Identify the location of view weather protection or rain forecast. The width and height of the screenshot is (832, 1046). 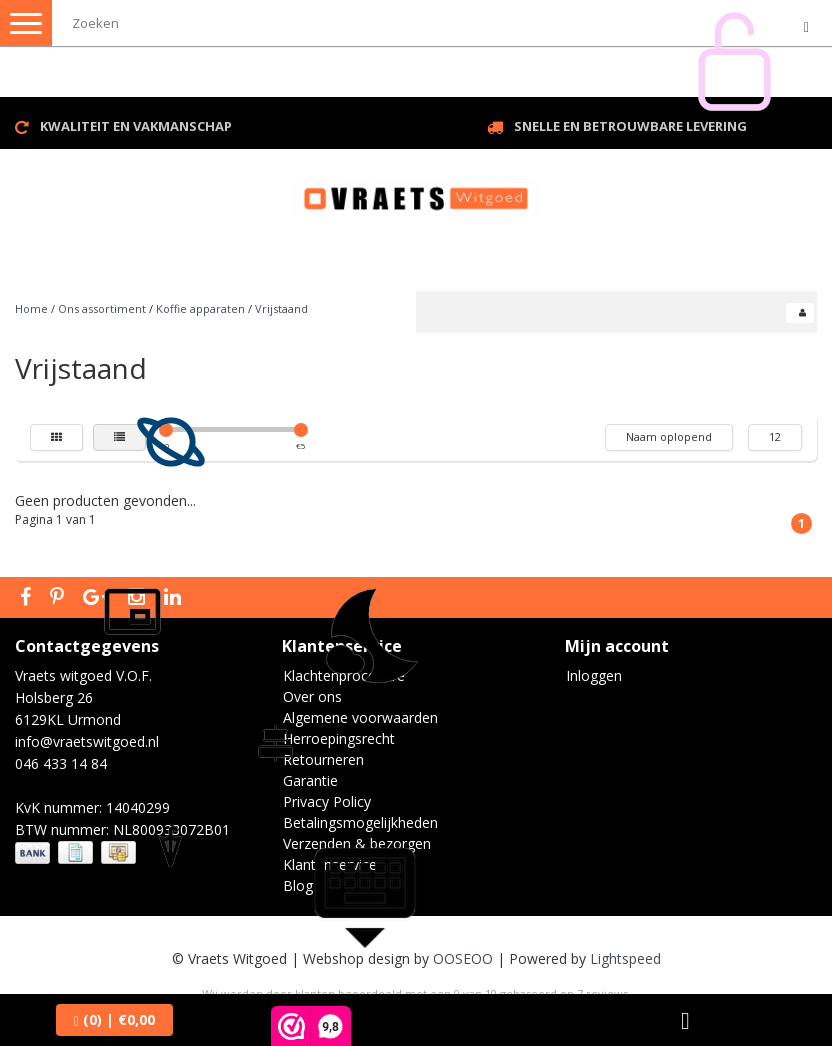
(170, 847).